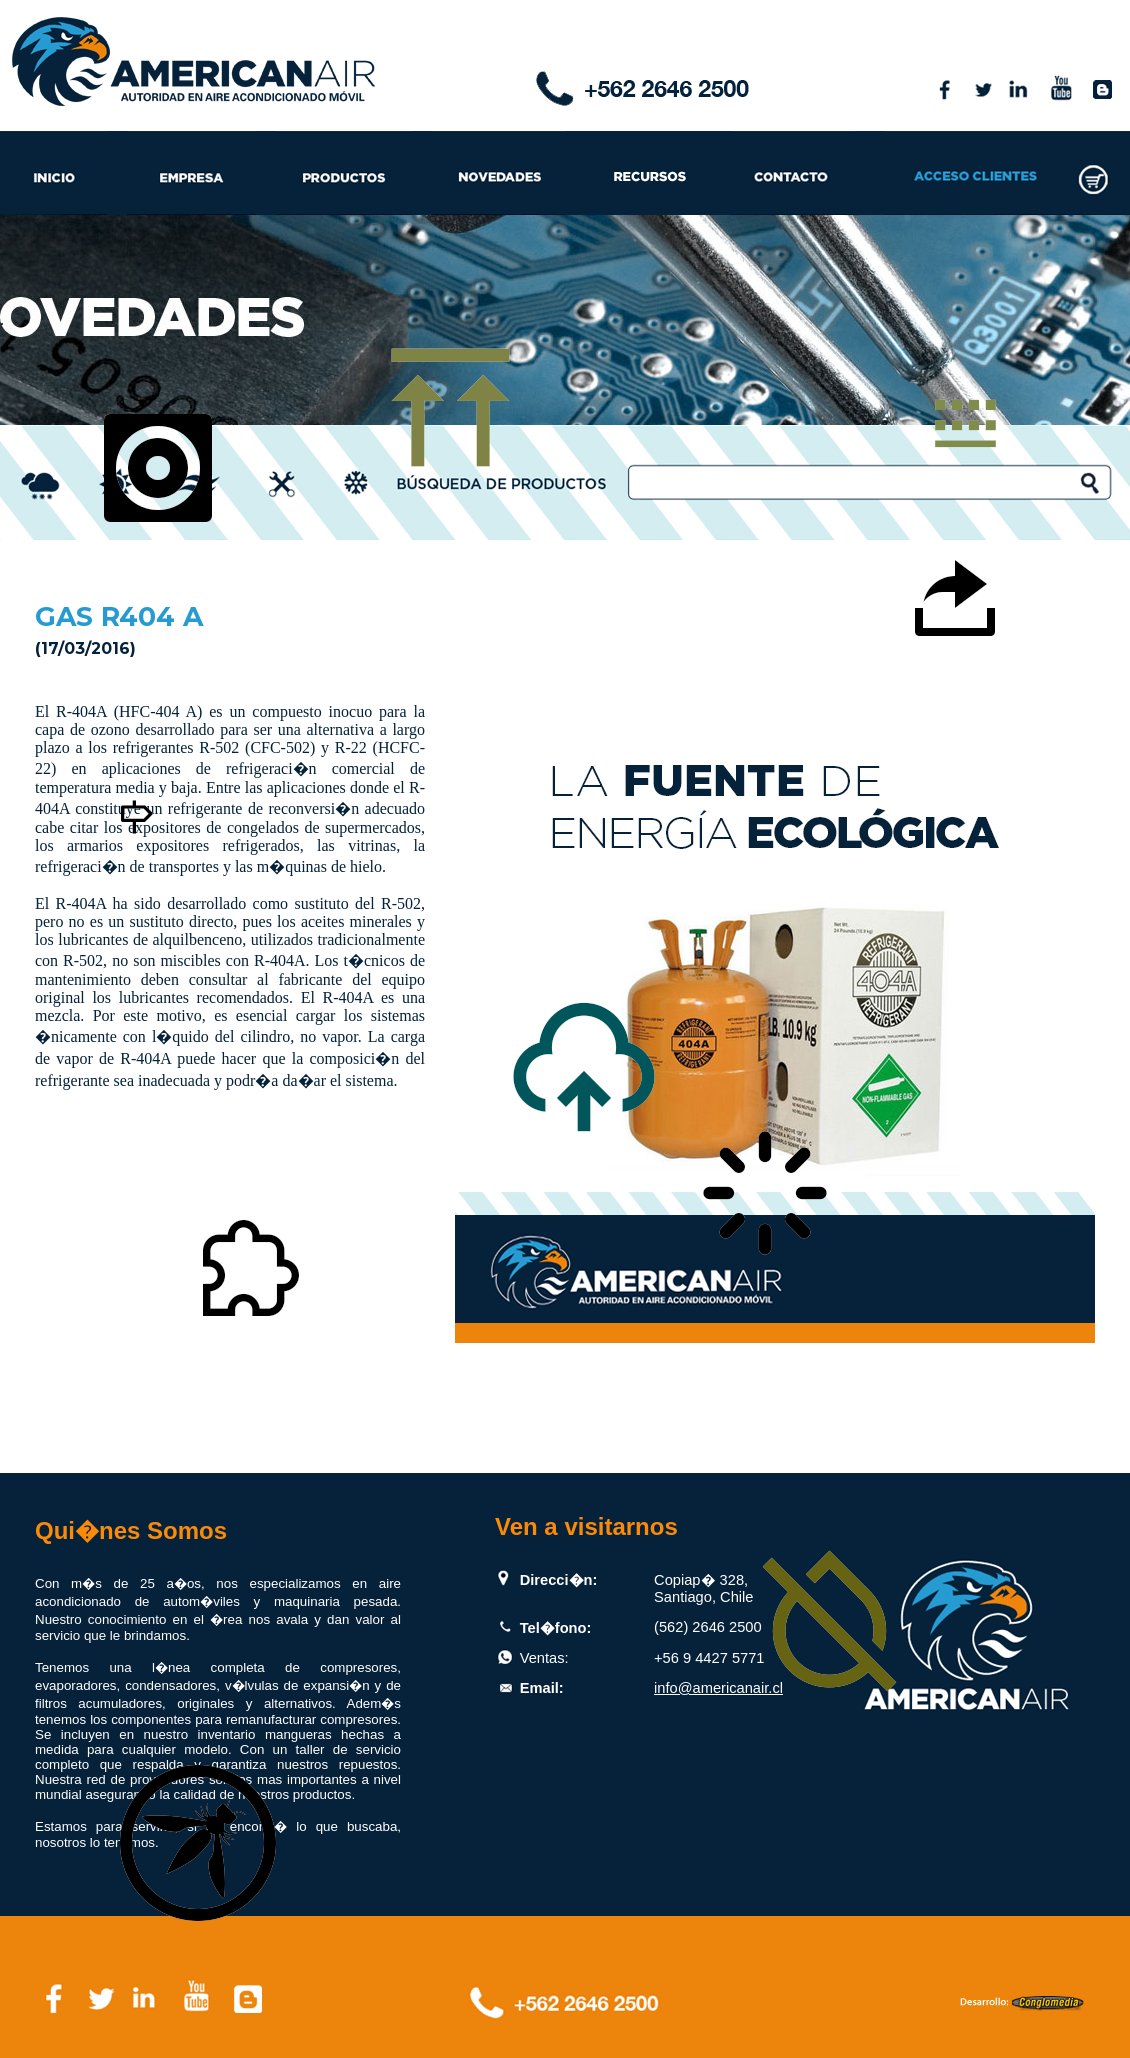 This screenshot has height=2058, width=1130. Describe the element at coordinates (136, 817) in the screenshot. I see `get directions or navigate to a destination` at that location.